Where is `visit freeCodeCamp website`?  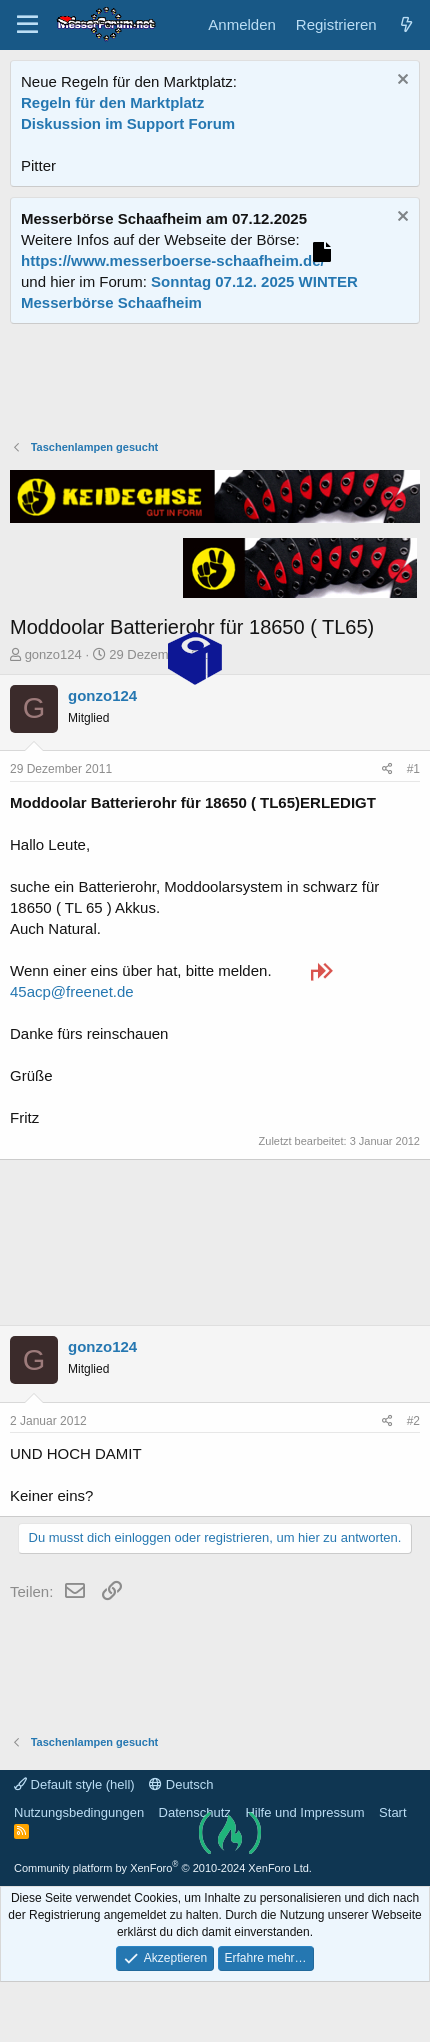
visit freeCodeCamp website is located at coordinates (230, 1833).